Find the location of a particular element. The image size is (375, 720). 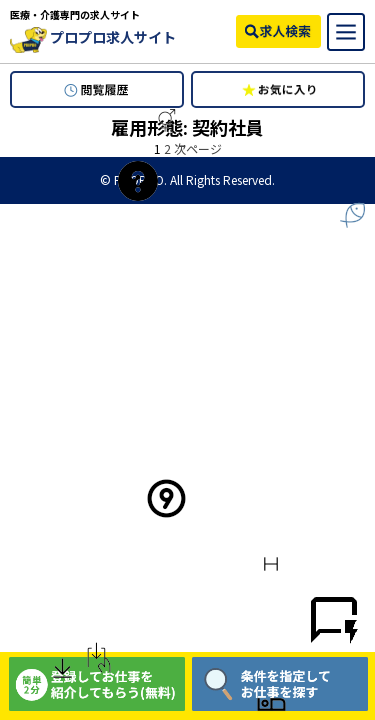

select a private suite seat option is located at coordinates (271, 704).